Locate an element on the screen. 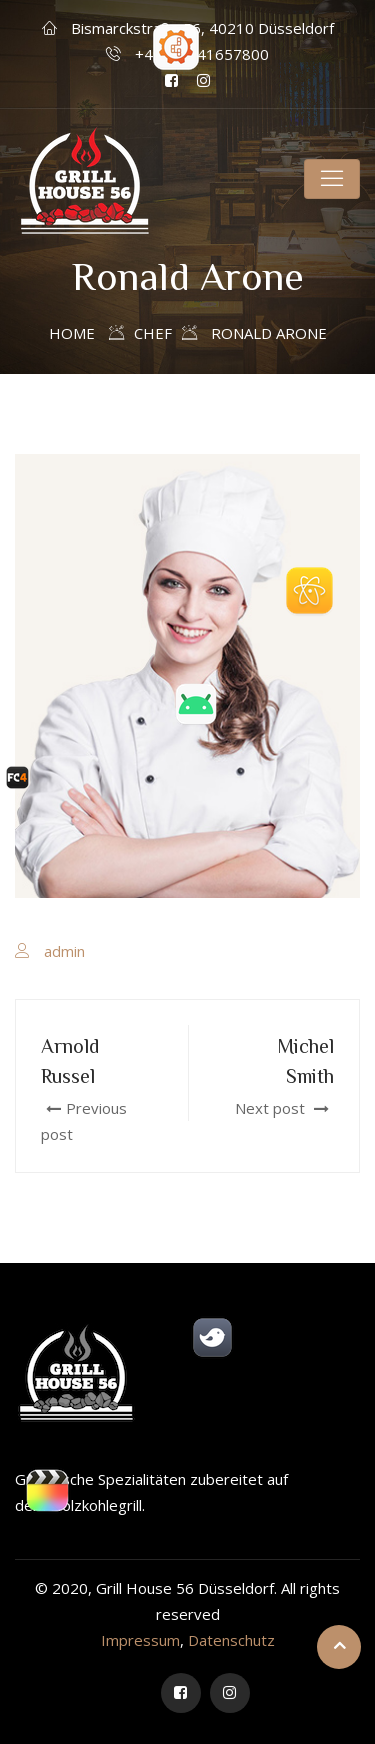 This screenshot has width=375, height=1744. open btrfs assistant for managing btrfs filesystem snapshots is located at coordinates (176, 47).